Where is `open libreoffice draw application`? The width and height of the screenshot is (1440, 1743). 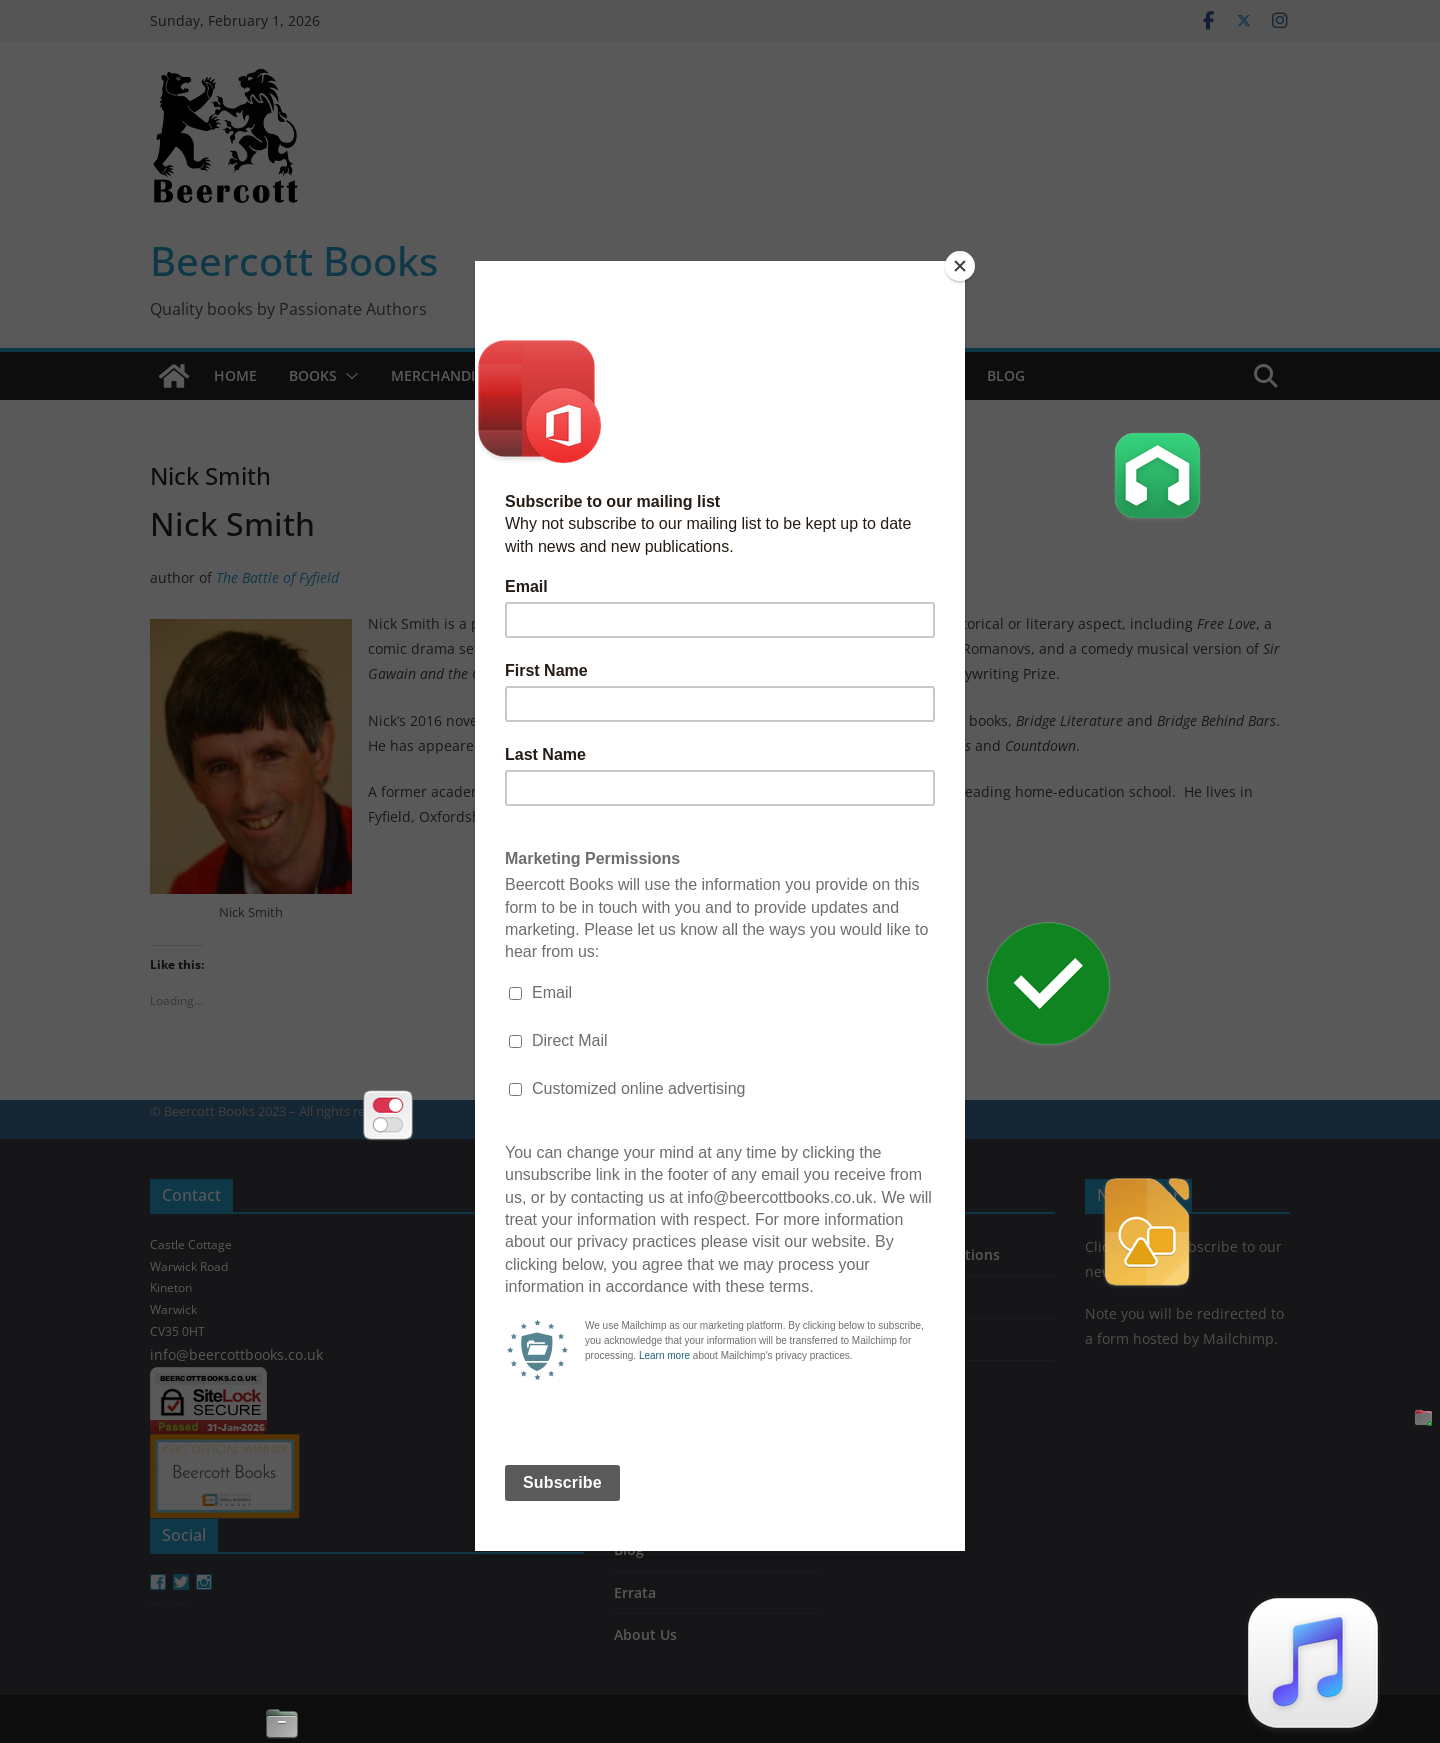 open libreoffice draw application is located at coordinates (1147, 1232).